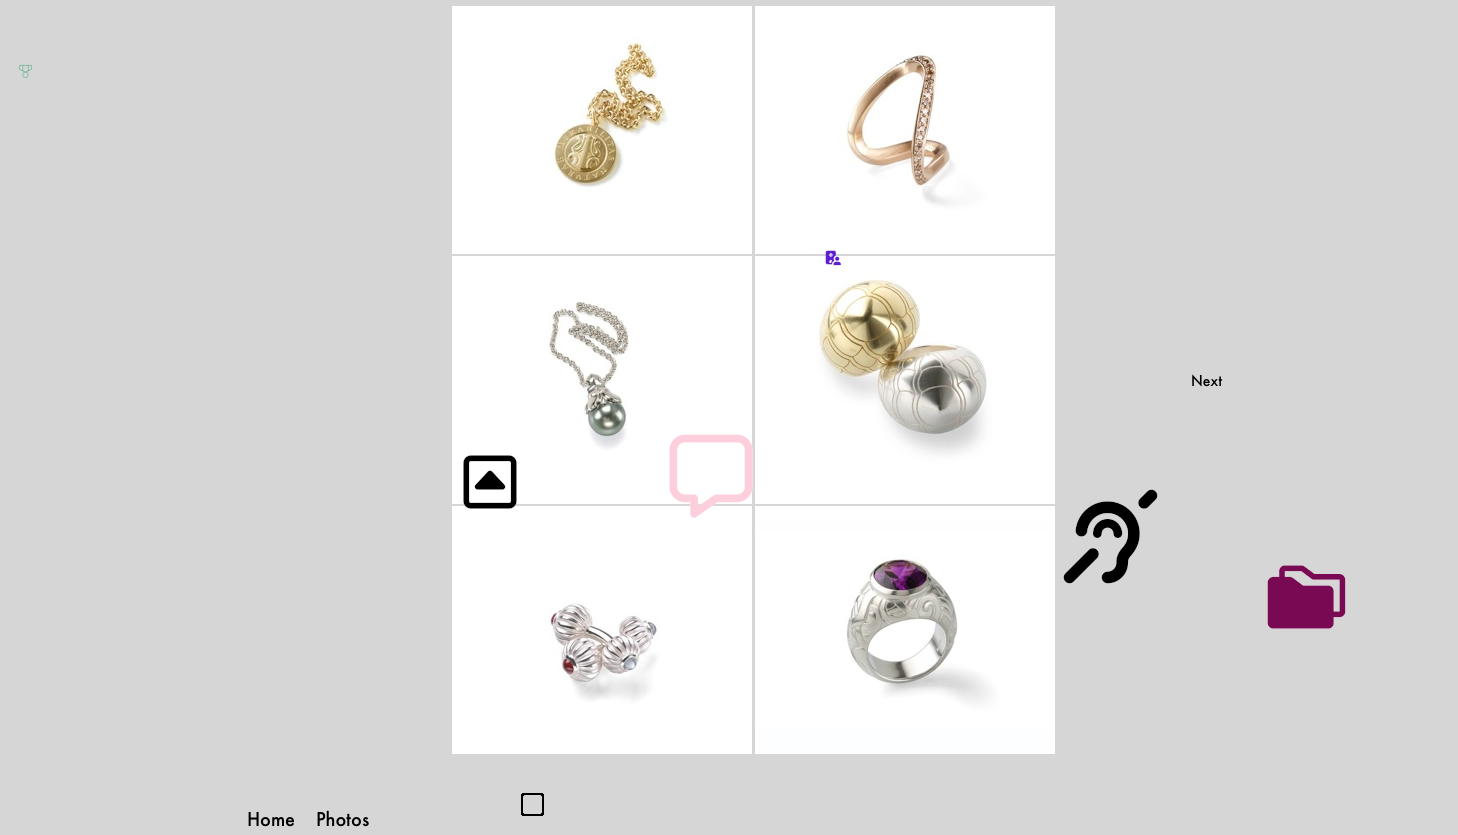 This screenshot has width=1458, height=835. Describe the element at coordinates (1305, 597) in the screenshot. I see `browse all folders` at that location.